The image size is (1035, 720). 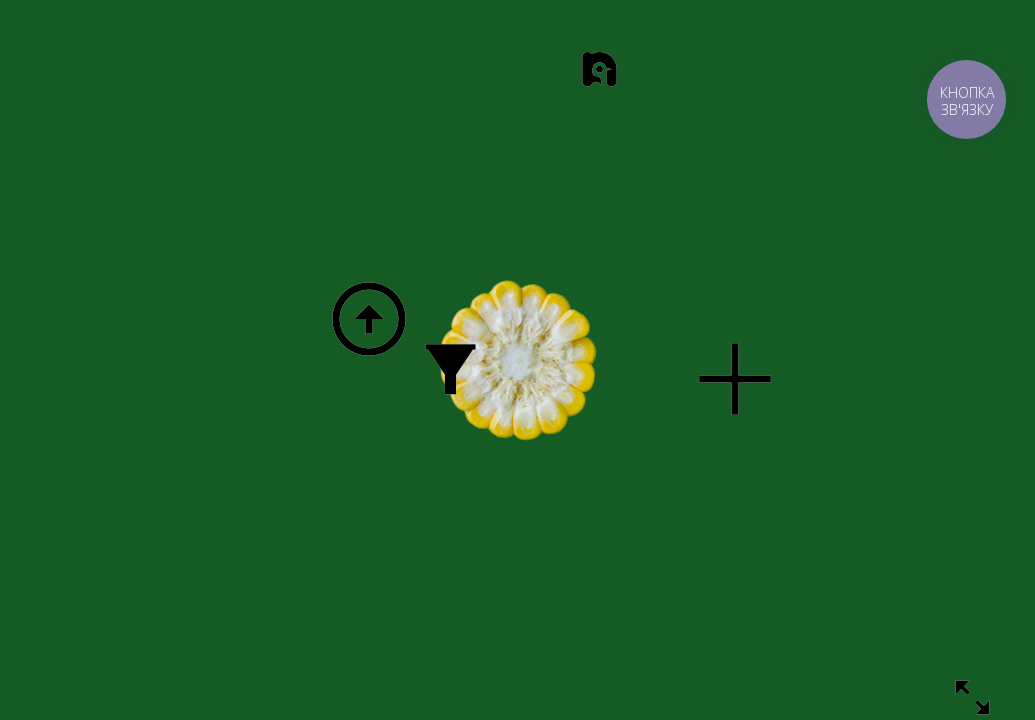 What do you see at coordinates (599, 69) in the screenshot?
I see `nobara linux distribution logo` at bounding box center [599, 69].